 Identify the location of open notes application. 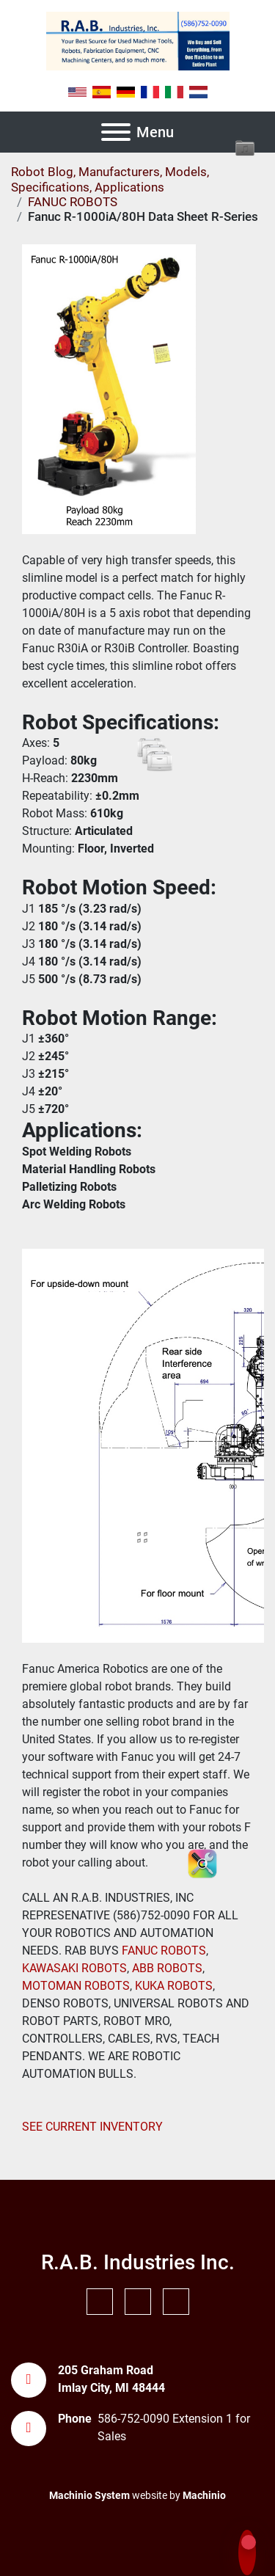
(161, 353).